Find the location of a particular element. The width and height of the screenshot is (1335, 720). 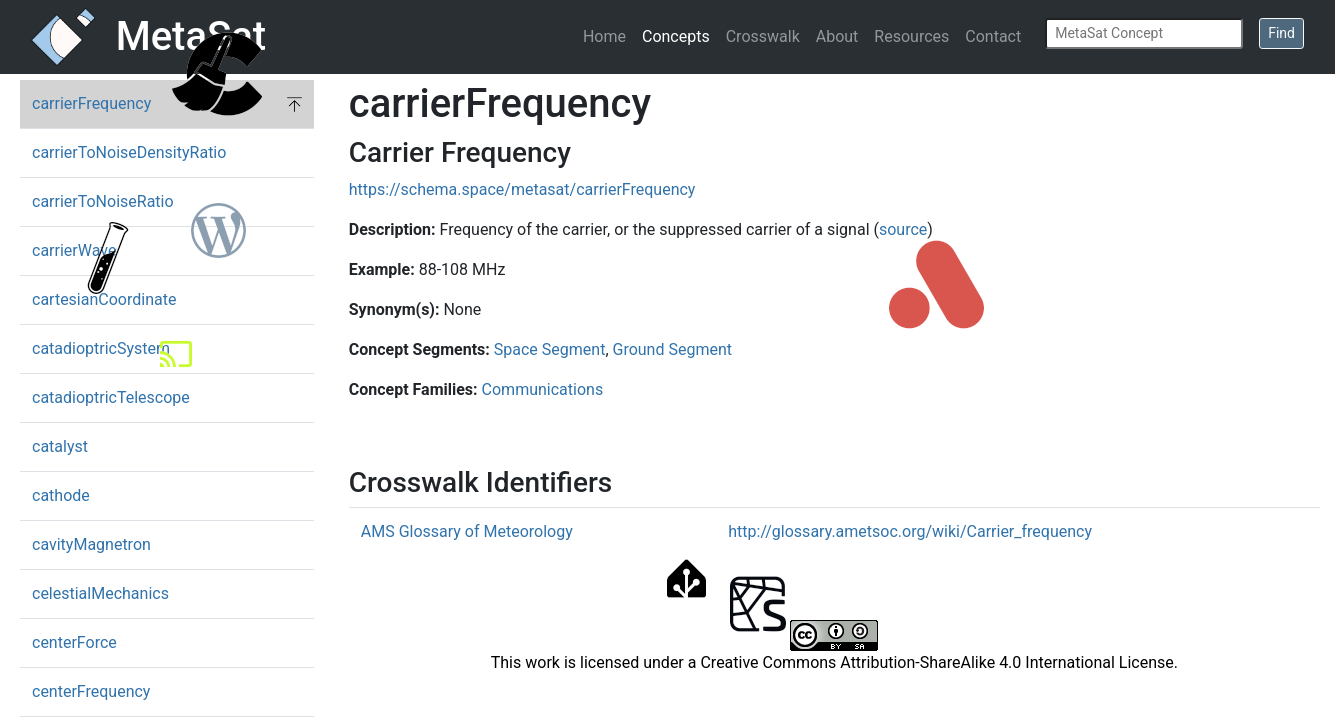

visit the Spyderide website or app is located at coordinates (758, 604).